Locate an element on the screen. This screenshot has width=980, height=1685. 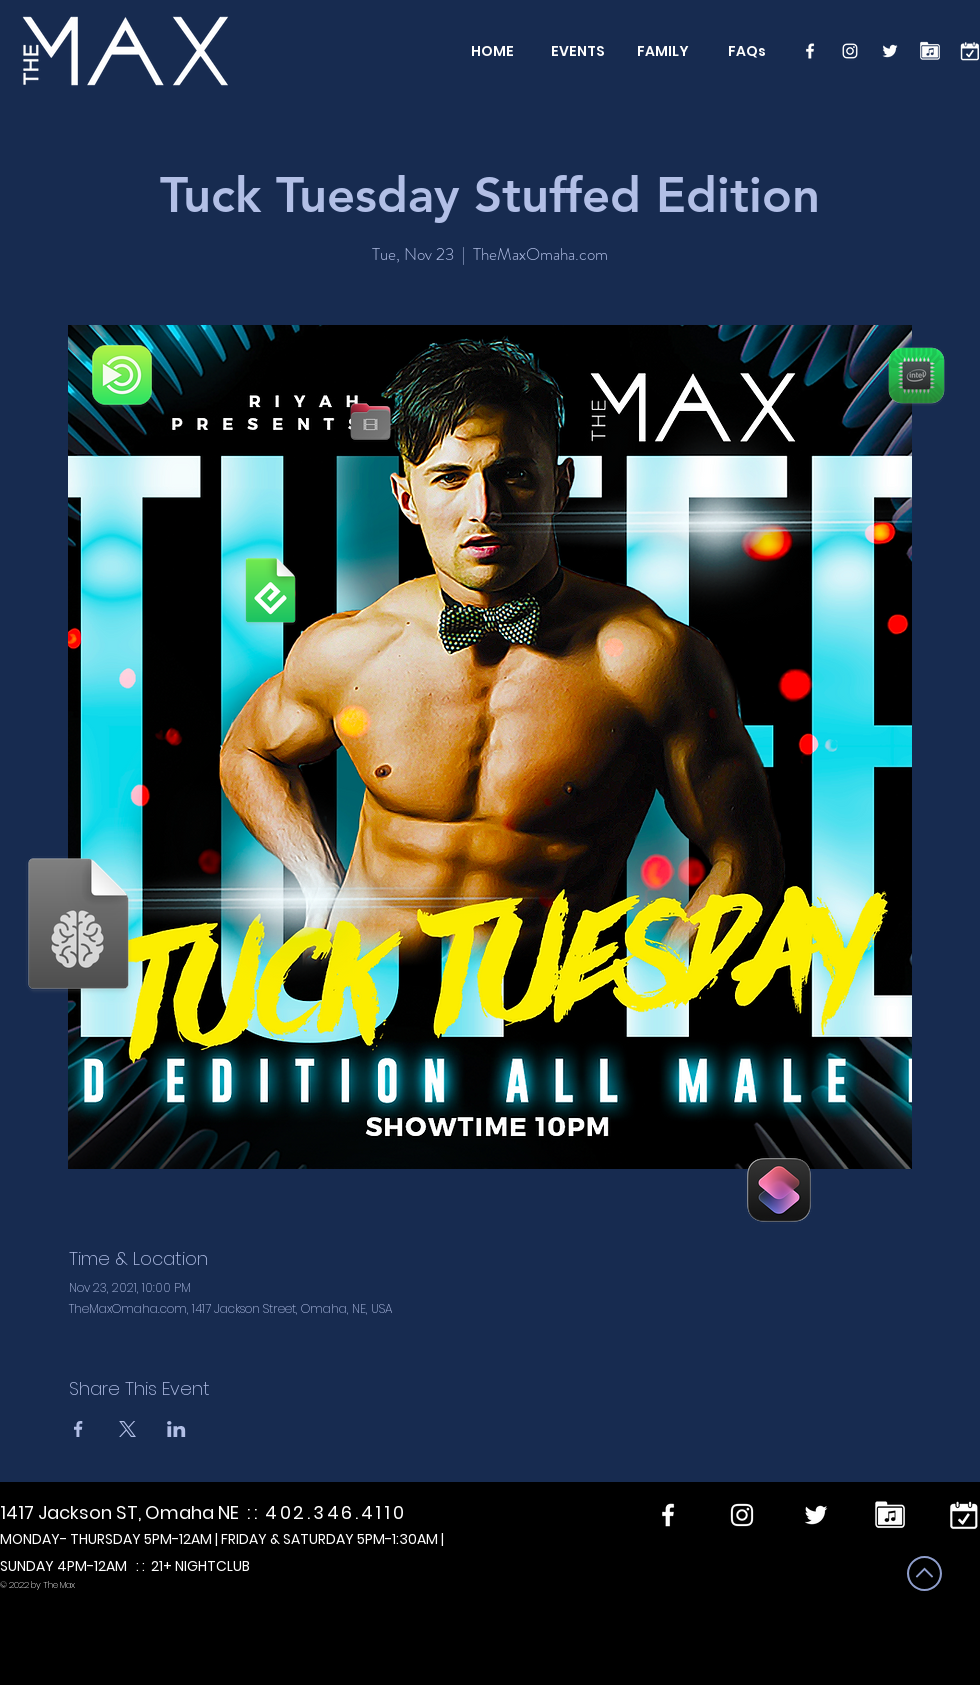
open the shortcuts app is located at coordinates (779, 1190).